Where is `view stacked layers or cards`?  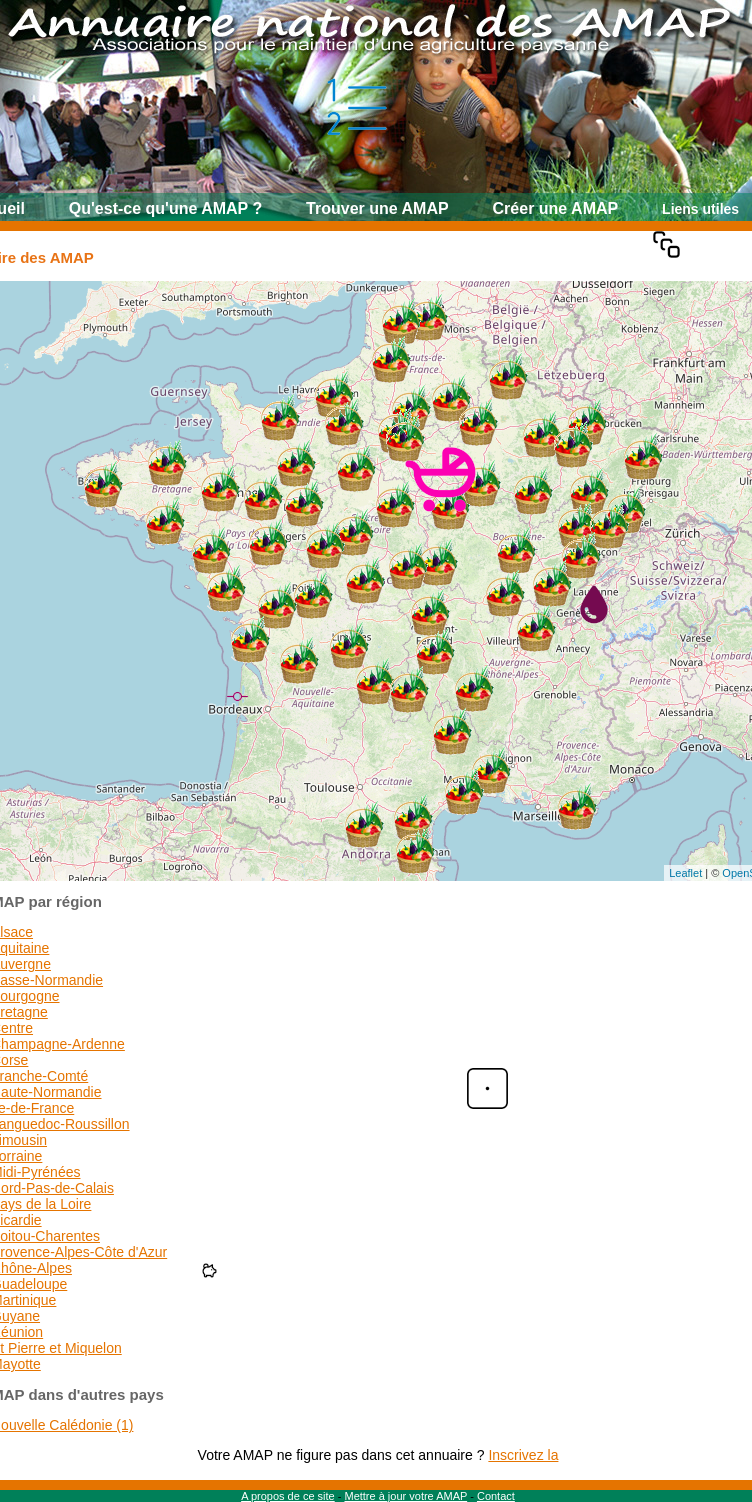 view stacked layers or cards is located at coordinates (666, 244).